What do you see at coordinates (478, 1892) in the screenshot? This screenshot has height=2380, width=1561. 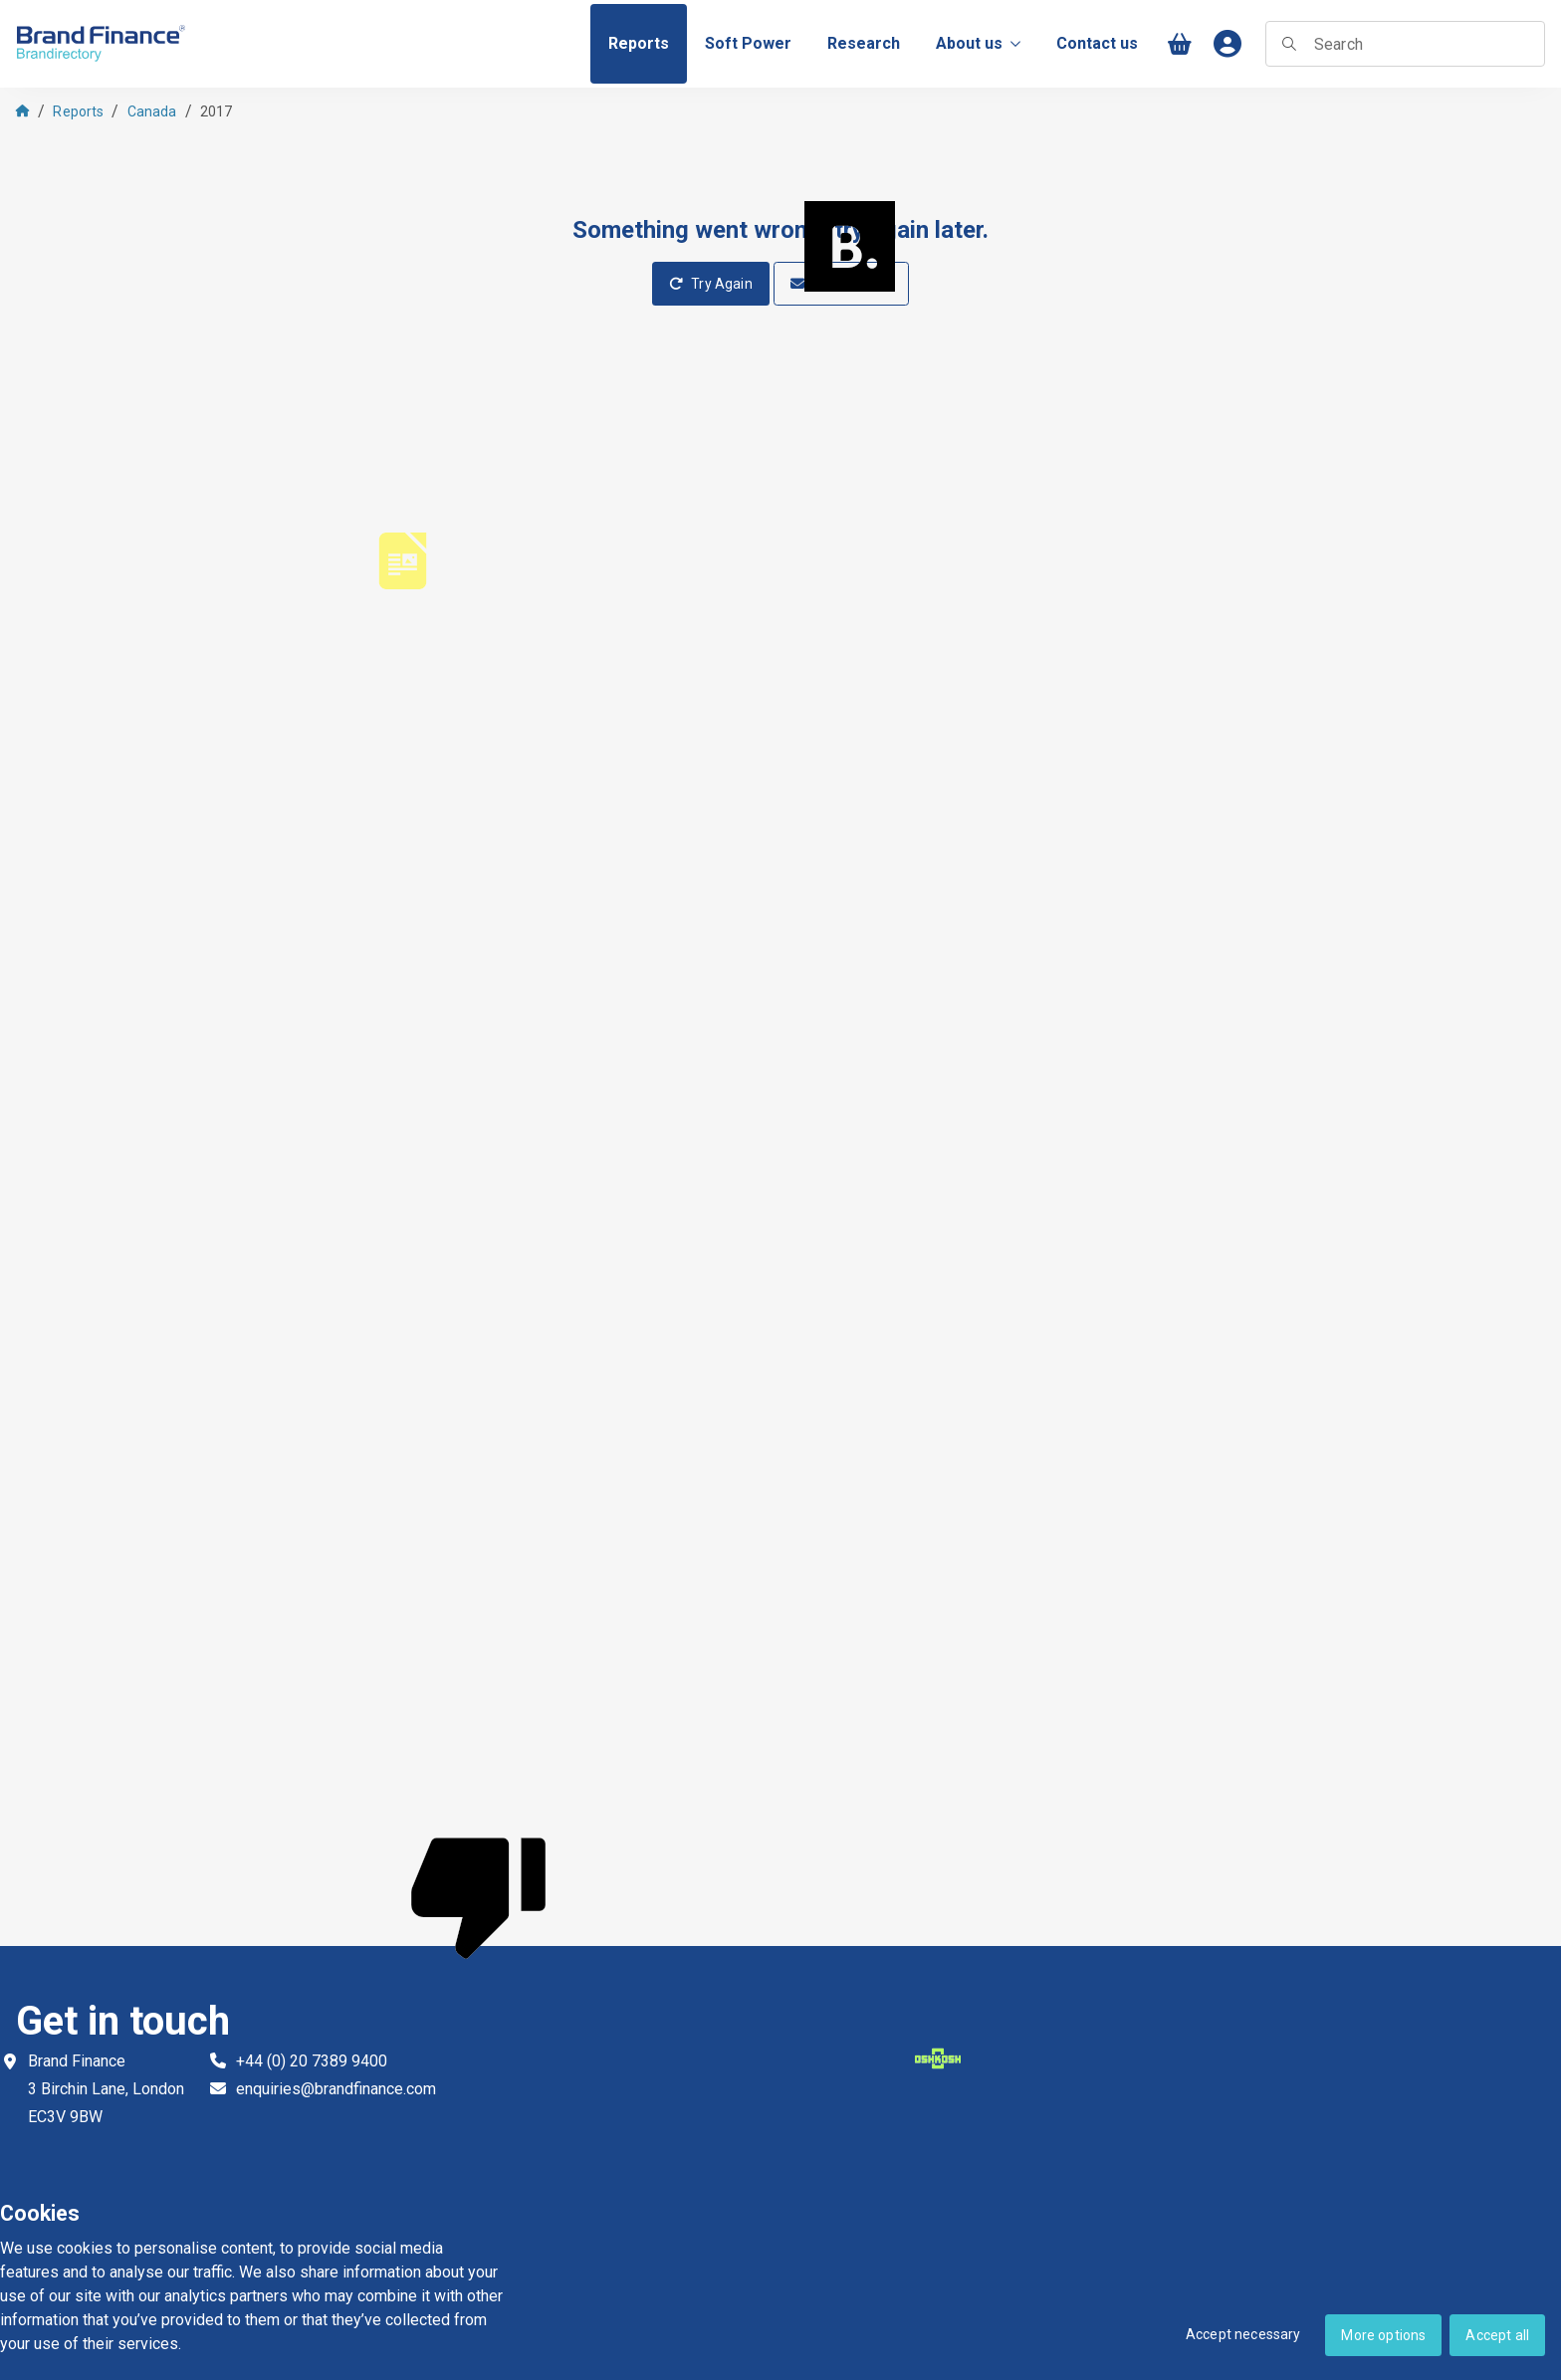 I see `dislike or downvote content` at bounding box center [478, 1892].